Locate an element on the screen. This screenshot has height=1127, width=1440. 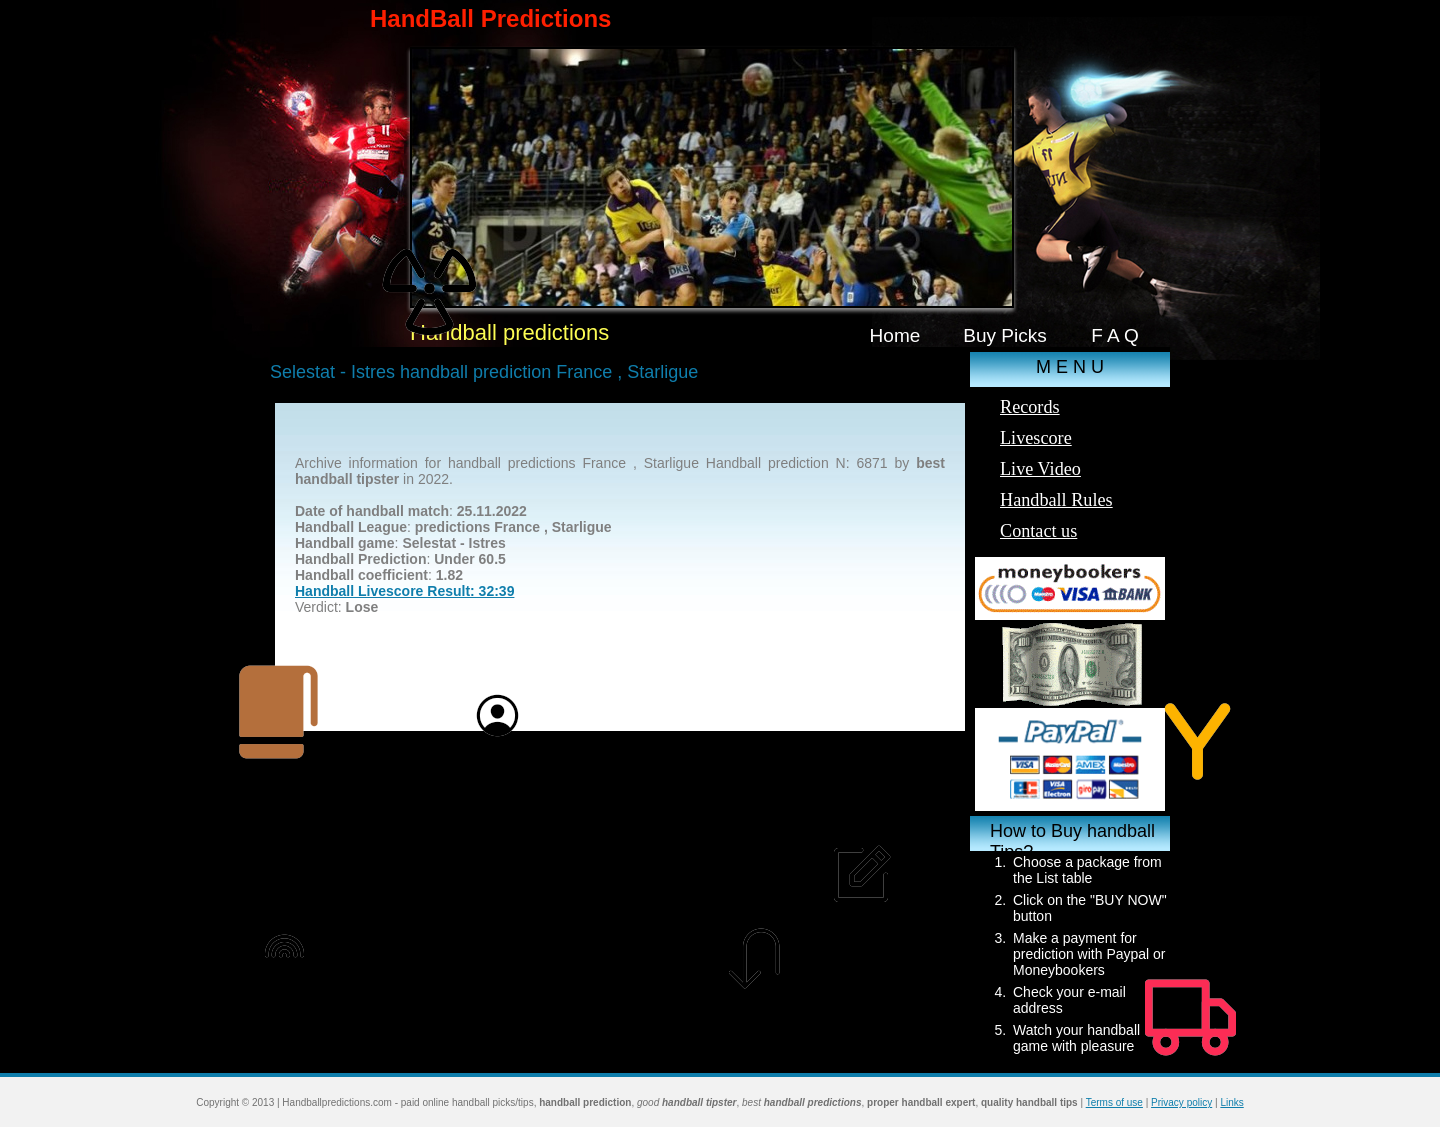
indicates weather conditions showing a rainbow is located at coordinates (284, 947).